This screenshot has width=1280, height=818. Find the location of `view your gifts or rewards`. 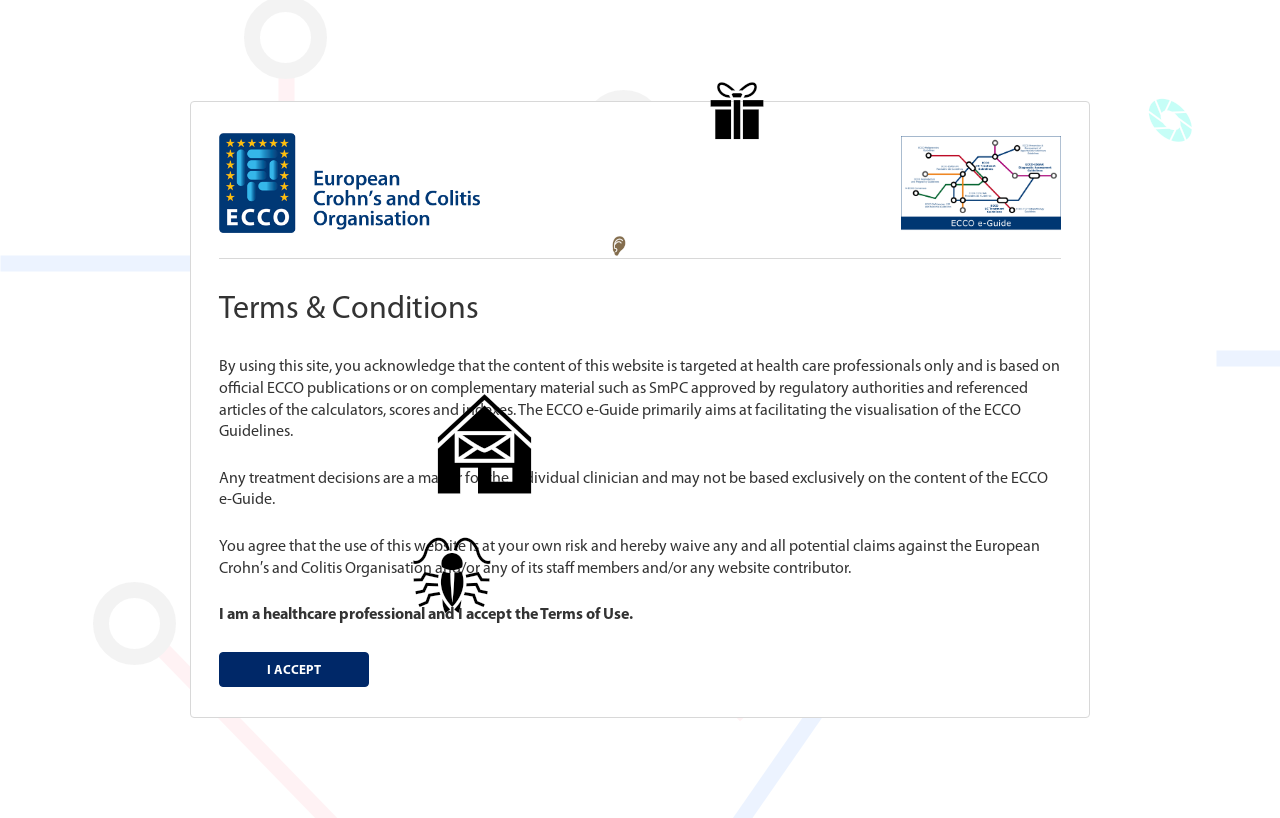

view your gifts or rewards is located at coordinates (737, 108).